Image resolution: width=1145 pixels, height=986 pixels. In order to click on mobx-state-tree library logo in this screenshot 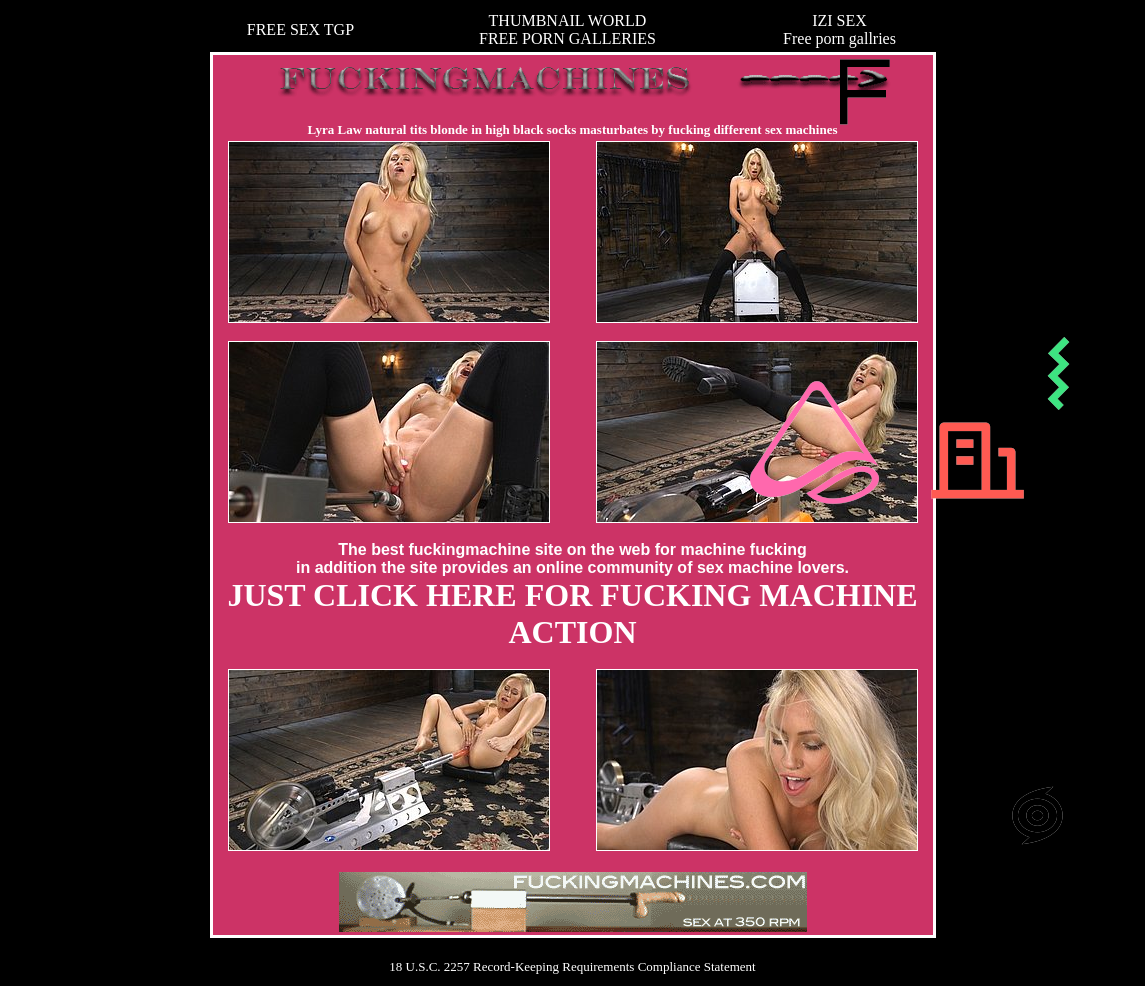, I will do `click(814, 442)`.